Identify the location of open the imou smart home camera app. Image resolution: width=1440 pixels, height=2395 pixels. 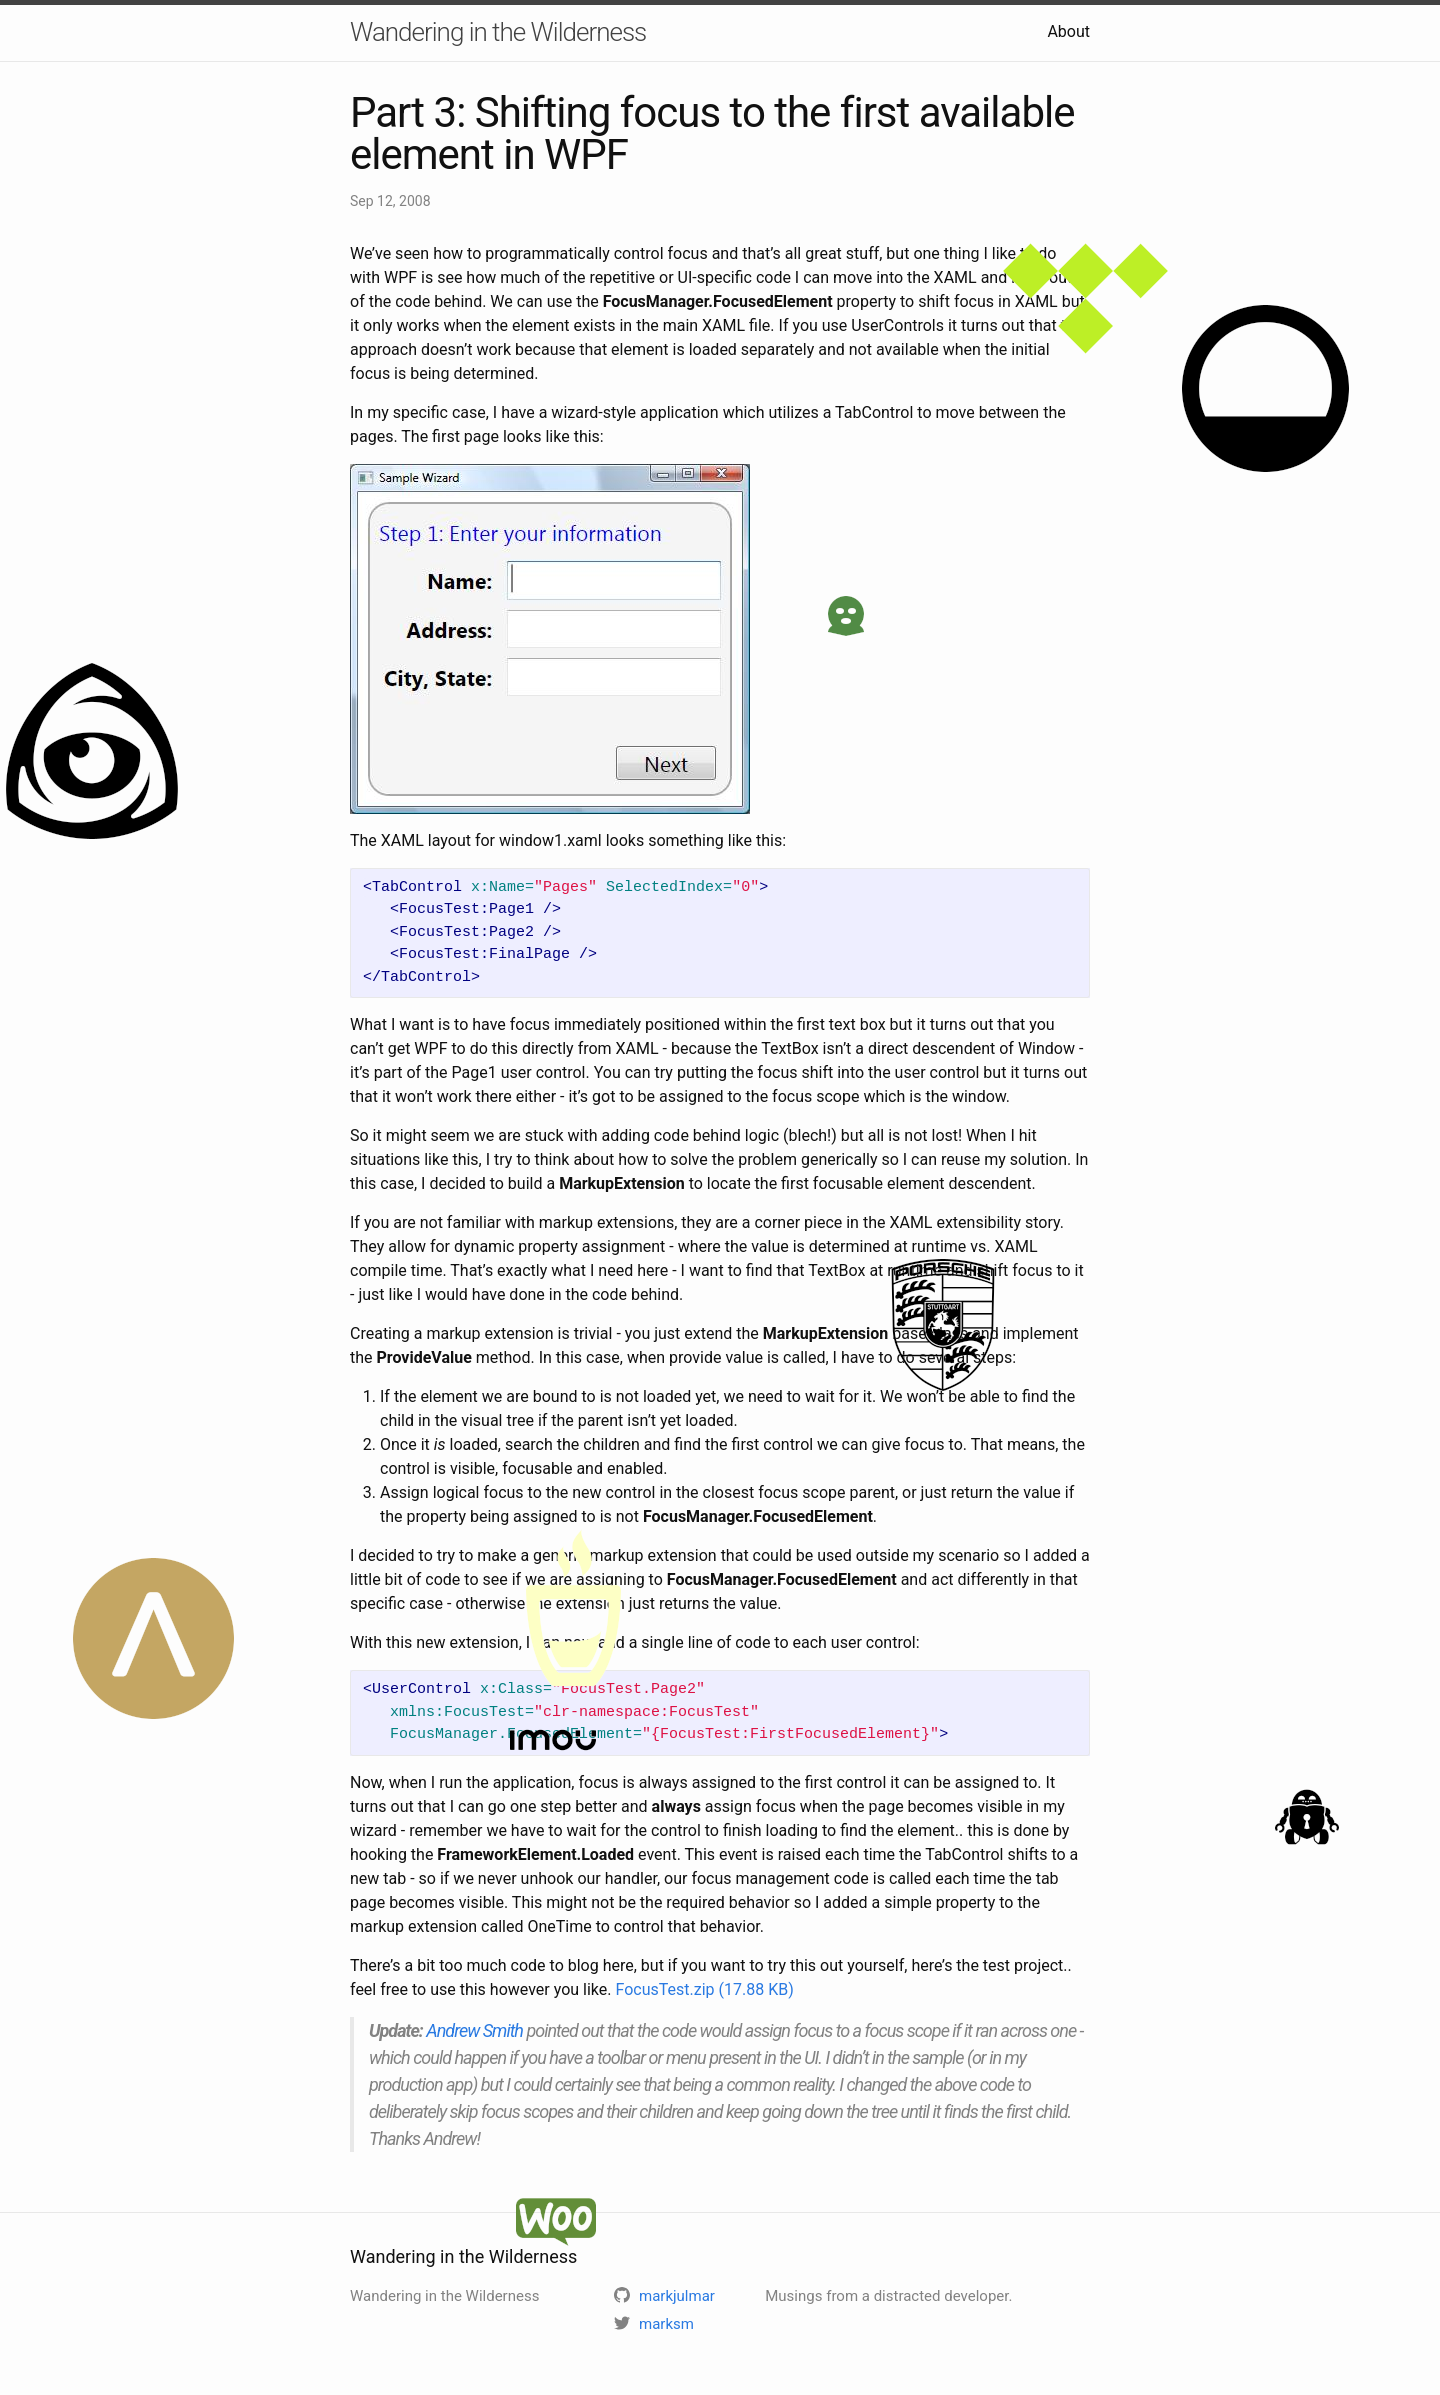
(553, 1740).